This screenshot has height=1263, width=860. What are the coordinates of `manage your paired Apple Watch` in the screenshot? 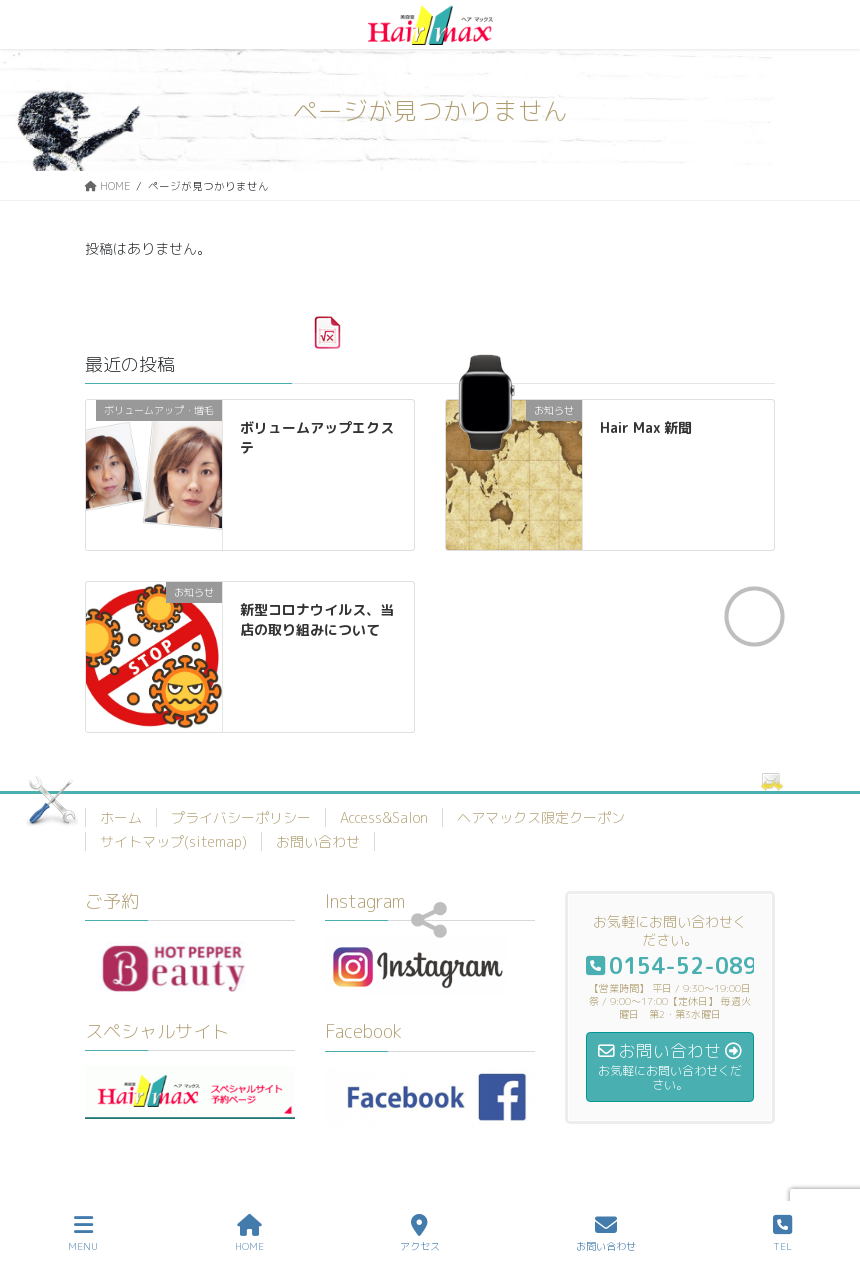 It's located at (485, 402).